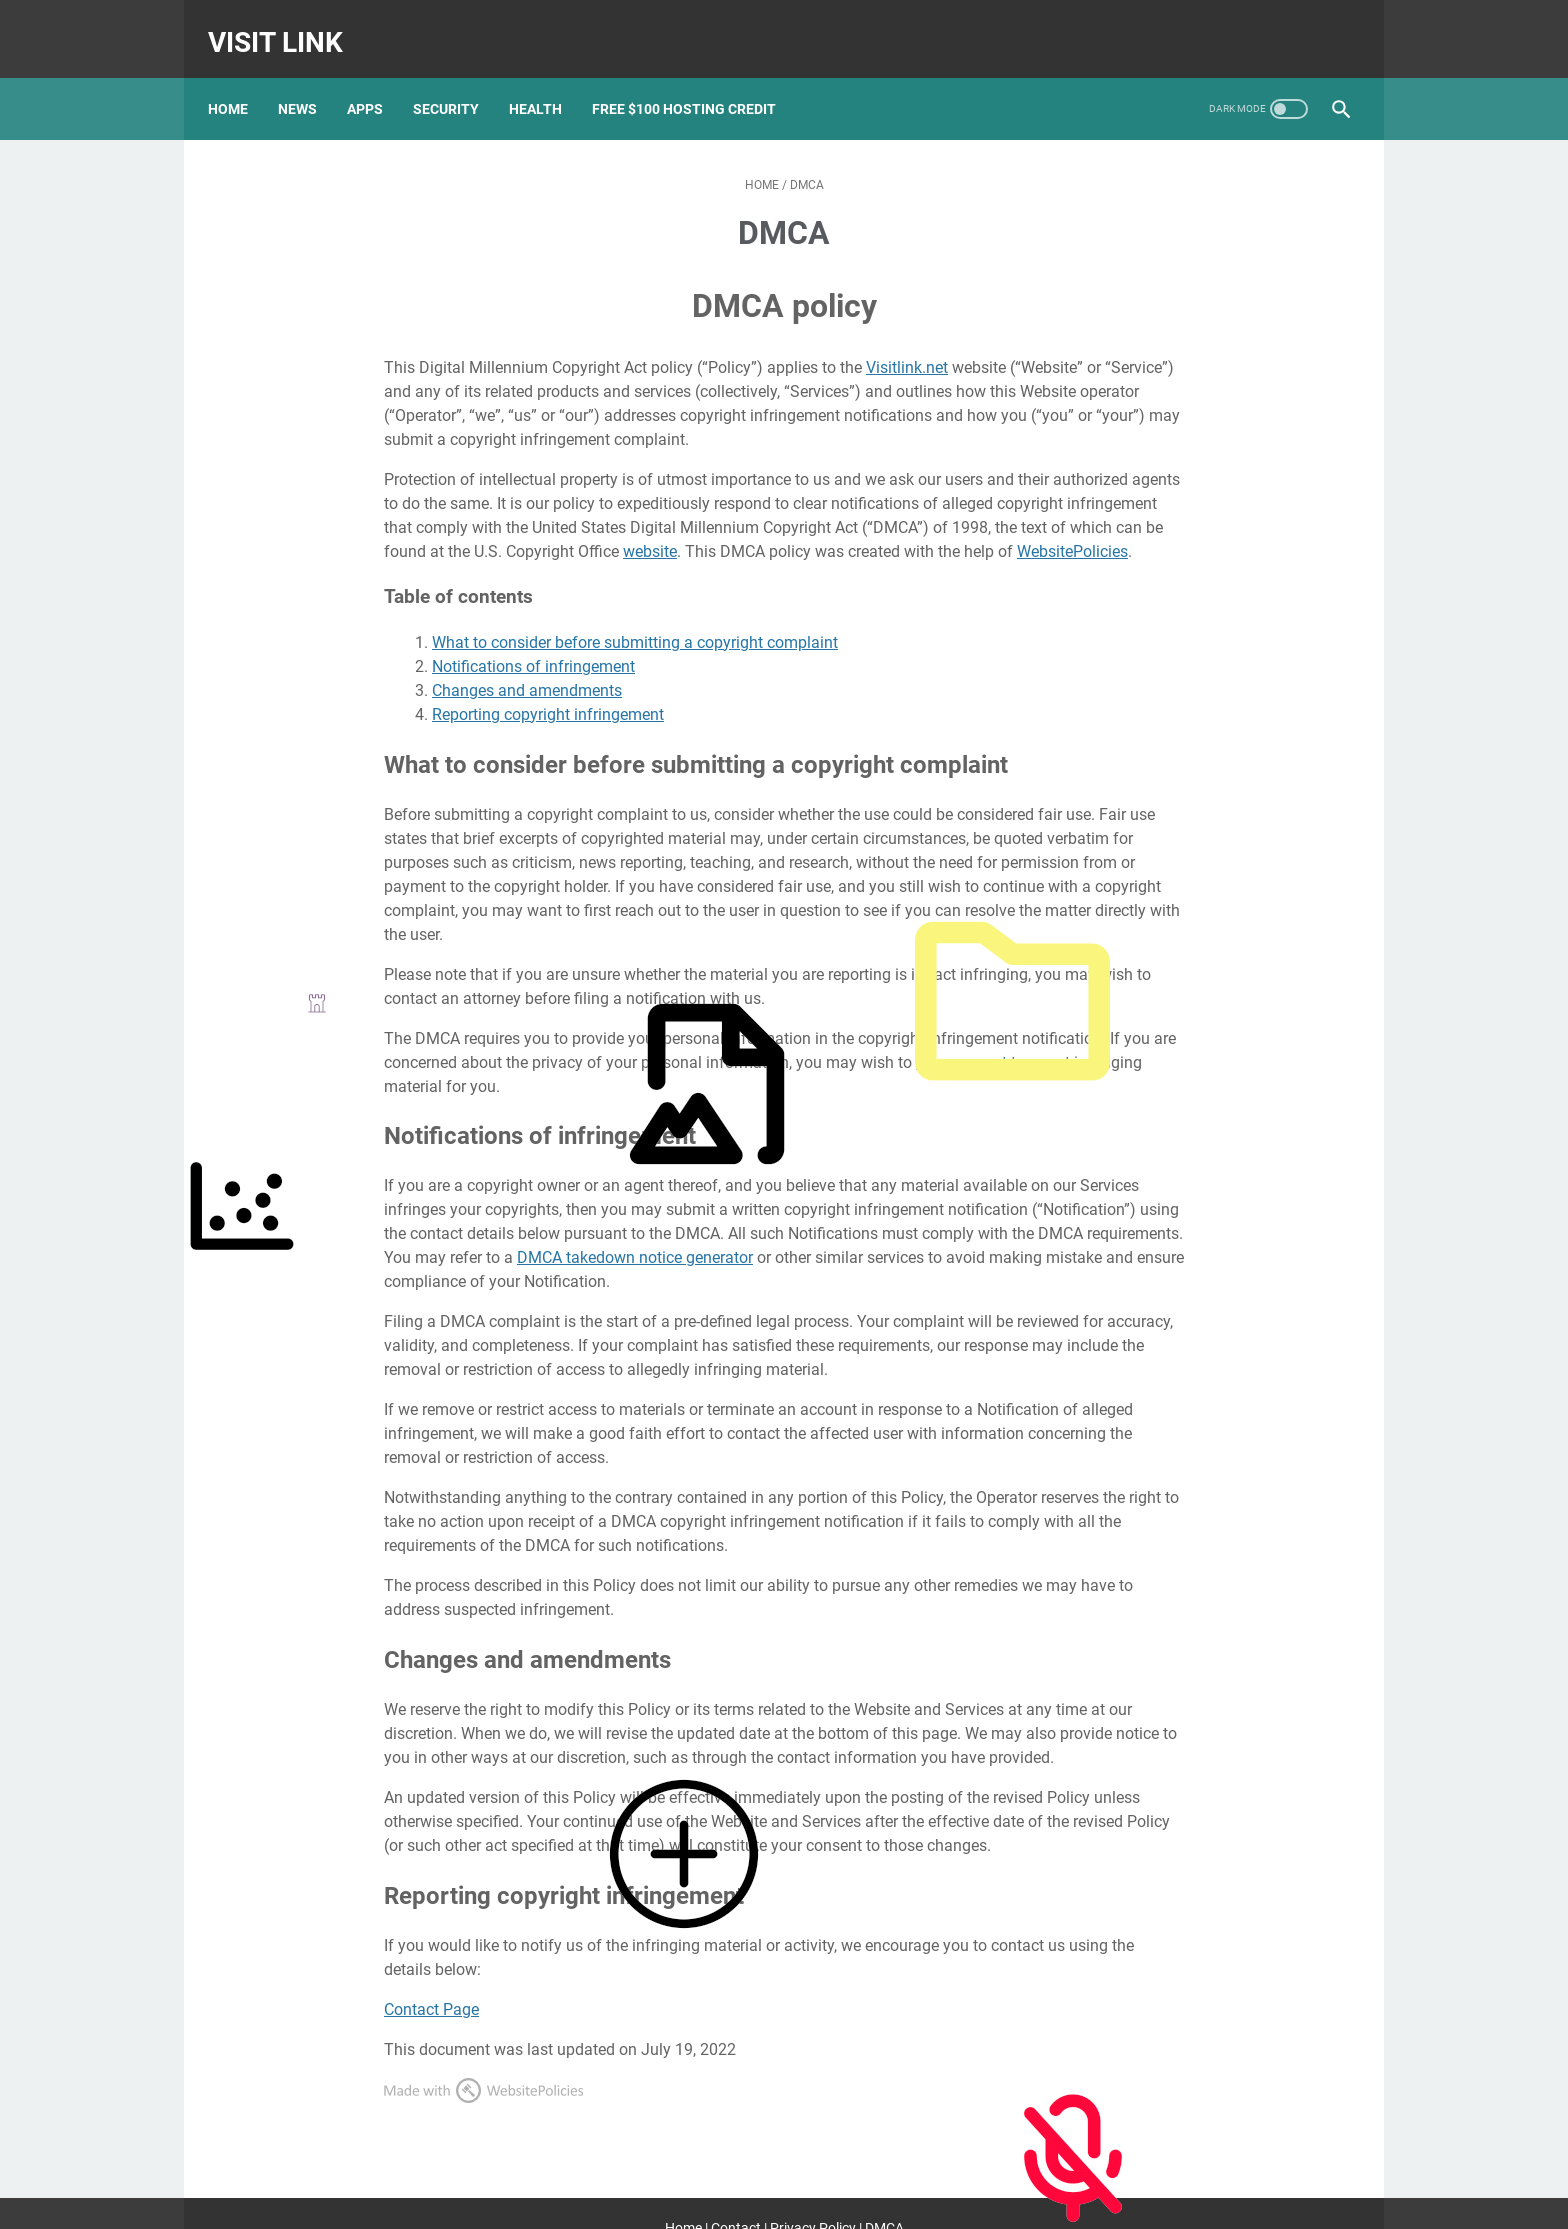 This screenshot has height=2229, width=1568. What do you see at coordinates (242, 1206) in the screenshot?
I see `view scatter plot data visualization` at bounding box center [242, 1206].